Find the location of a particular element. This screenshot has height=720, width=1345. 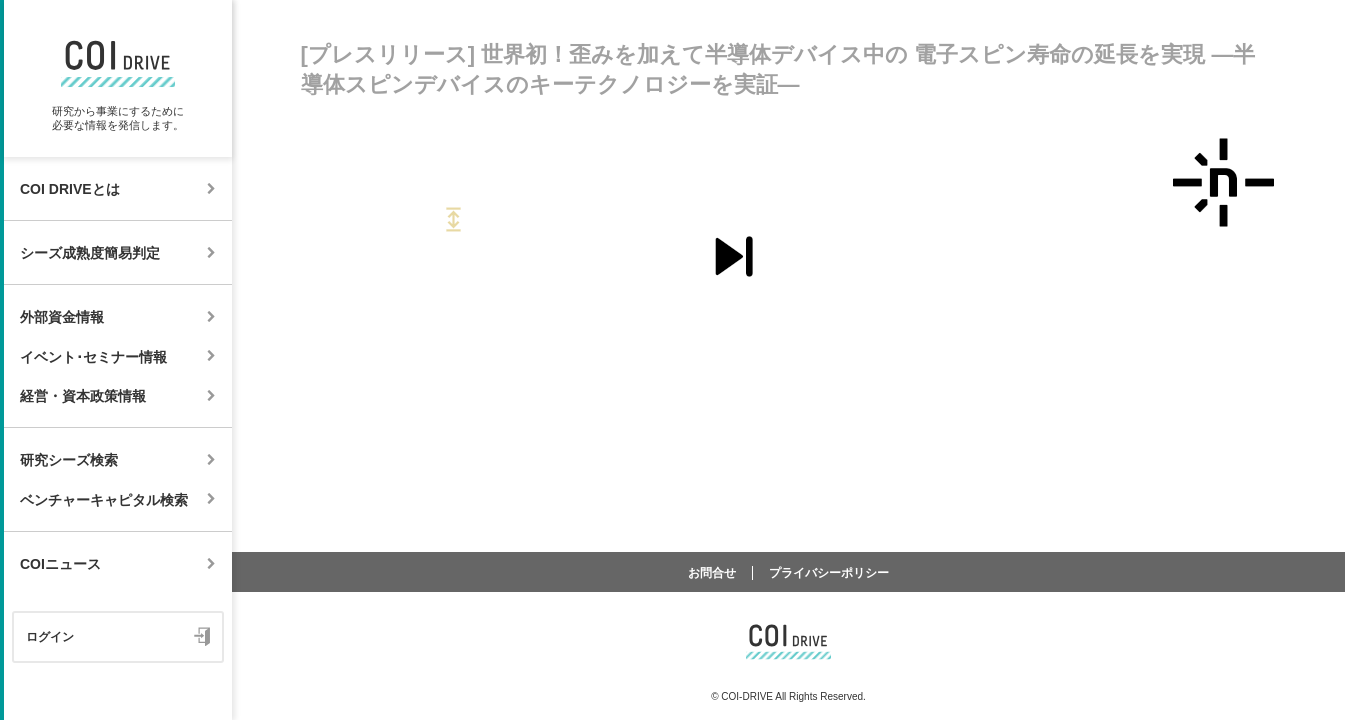

Netlify logo is located at coordinates (1223, 182).